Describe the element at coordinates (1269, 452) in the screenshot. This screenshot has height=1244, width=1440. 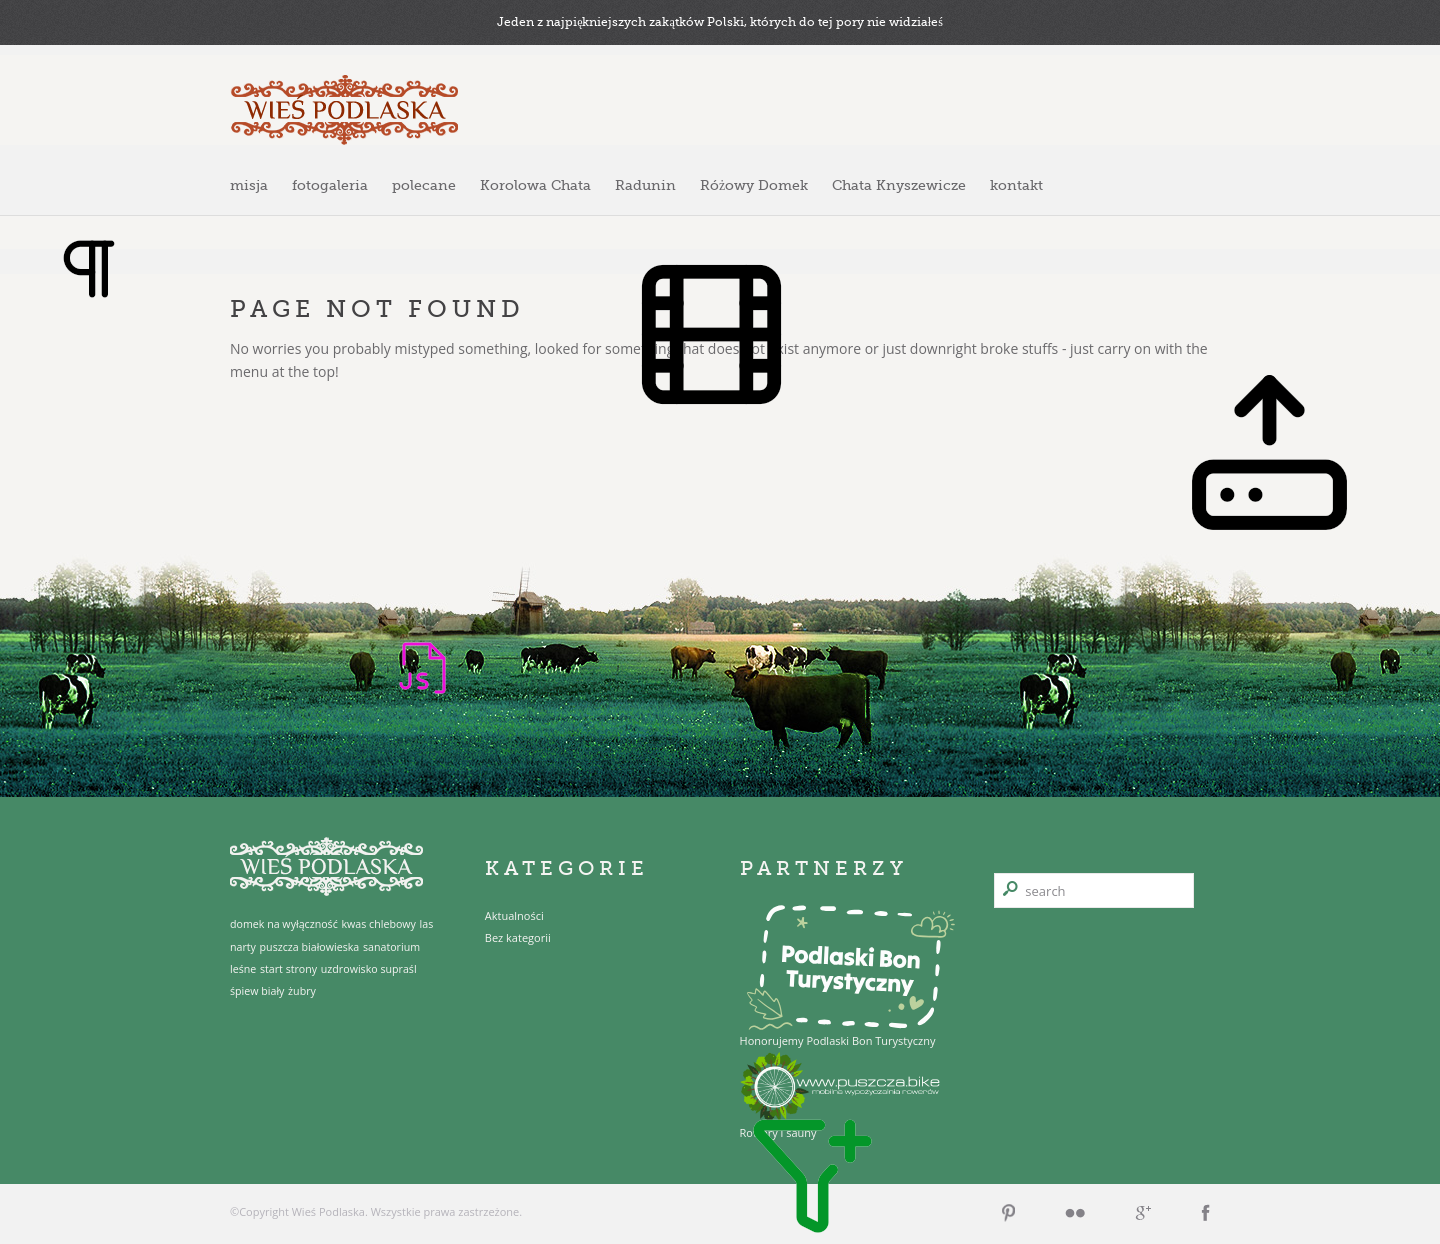
I see `upload files to local storage or drive` at that location.